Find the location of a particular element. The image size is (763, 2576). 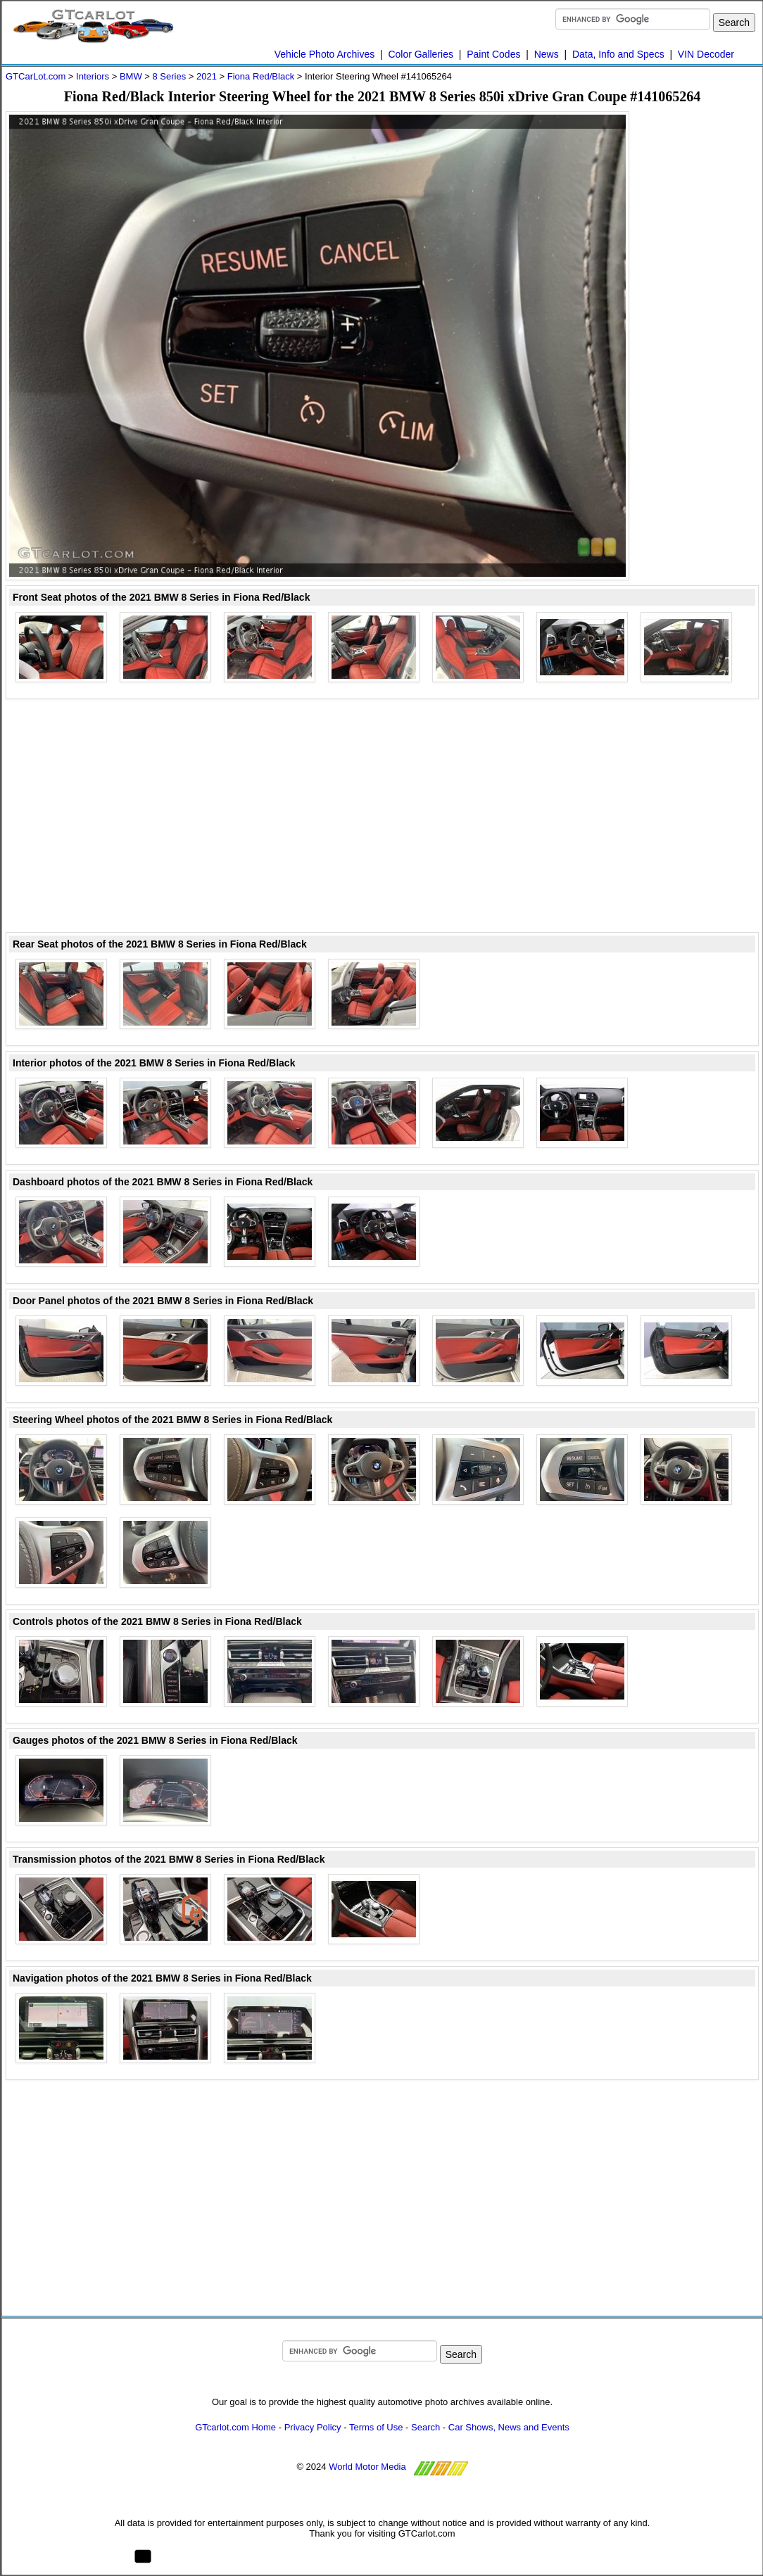

a placeholder or container element is located at coordinates (143, 2556).